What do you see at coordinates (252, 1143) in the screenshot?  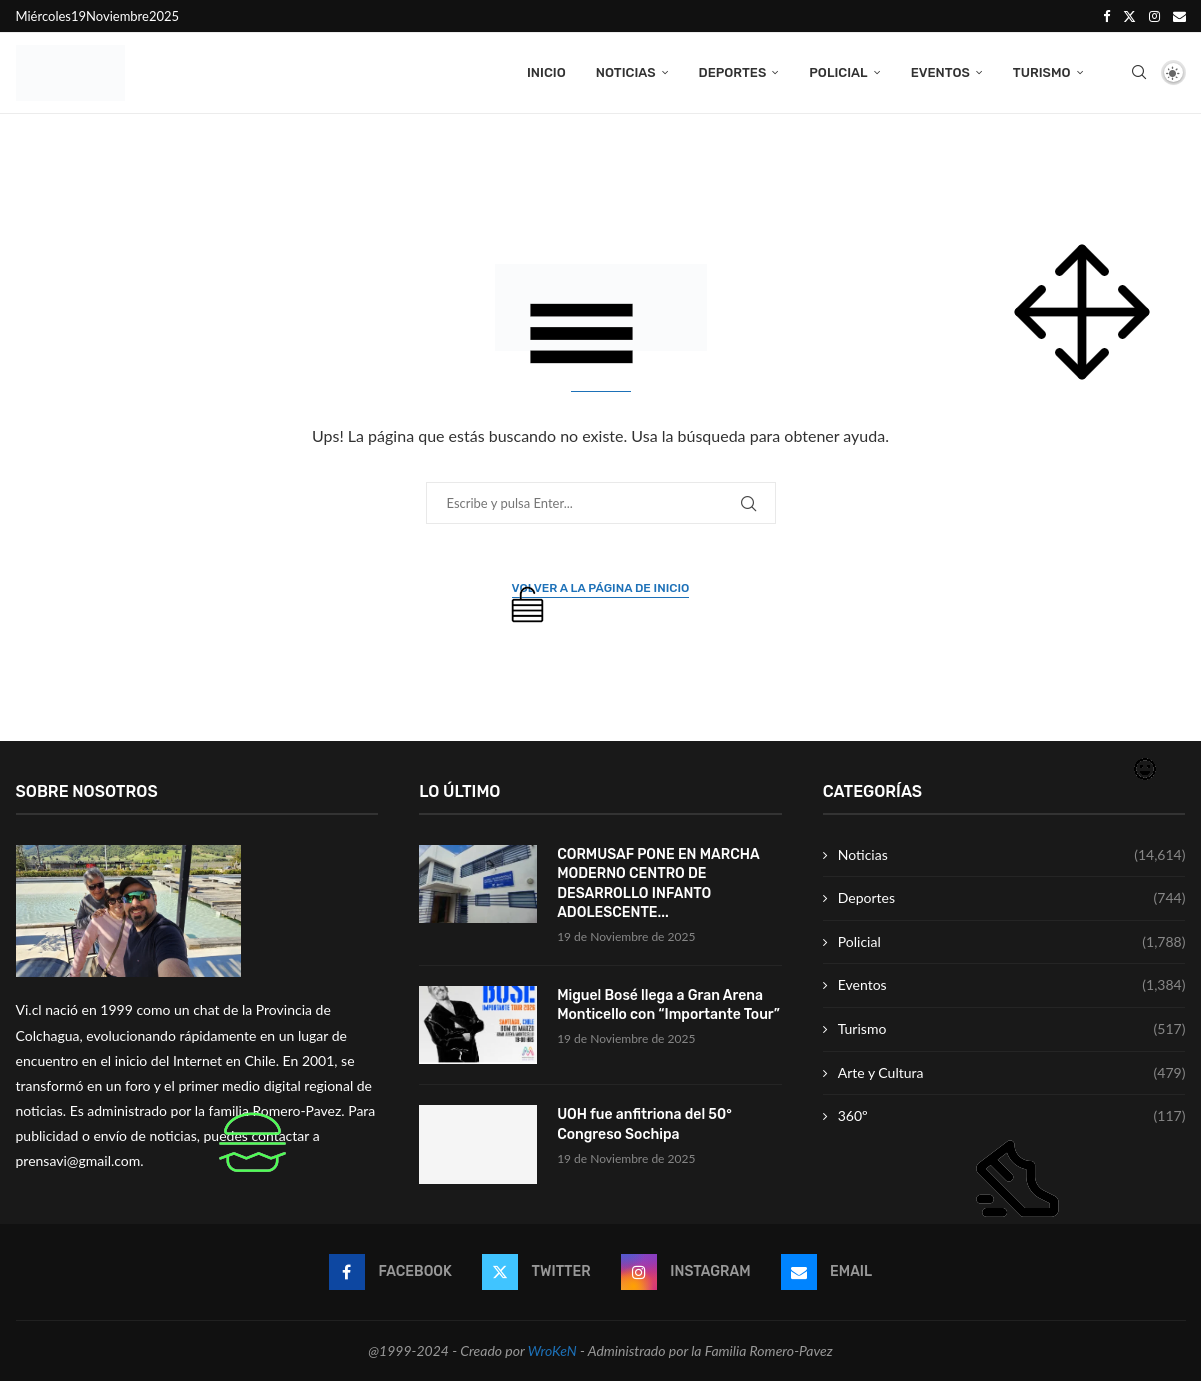 I see `open navigation menu` at bounding box center [252, 1143].